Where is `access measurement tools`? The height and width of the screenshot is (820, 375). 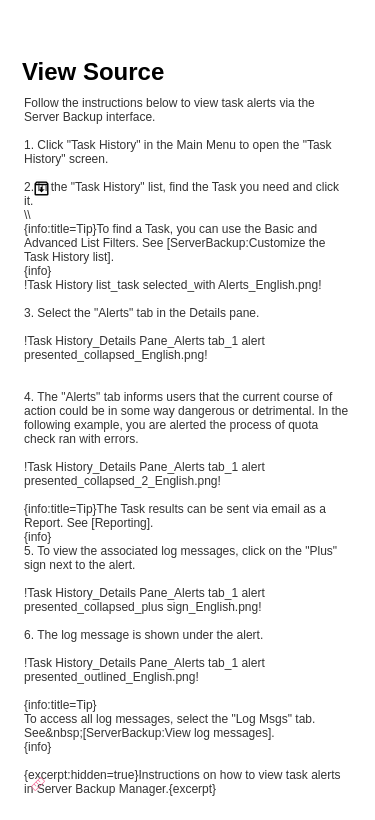
access measurement tools is located at coordinates (38, 784).